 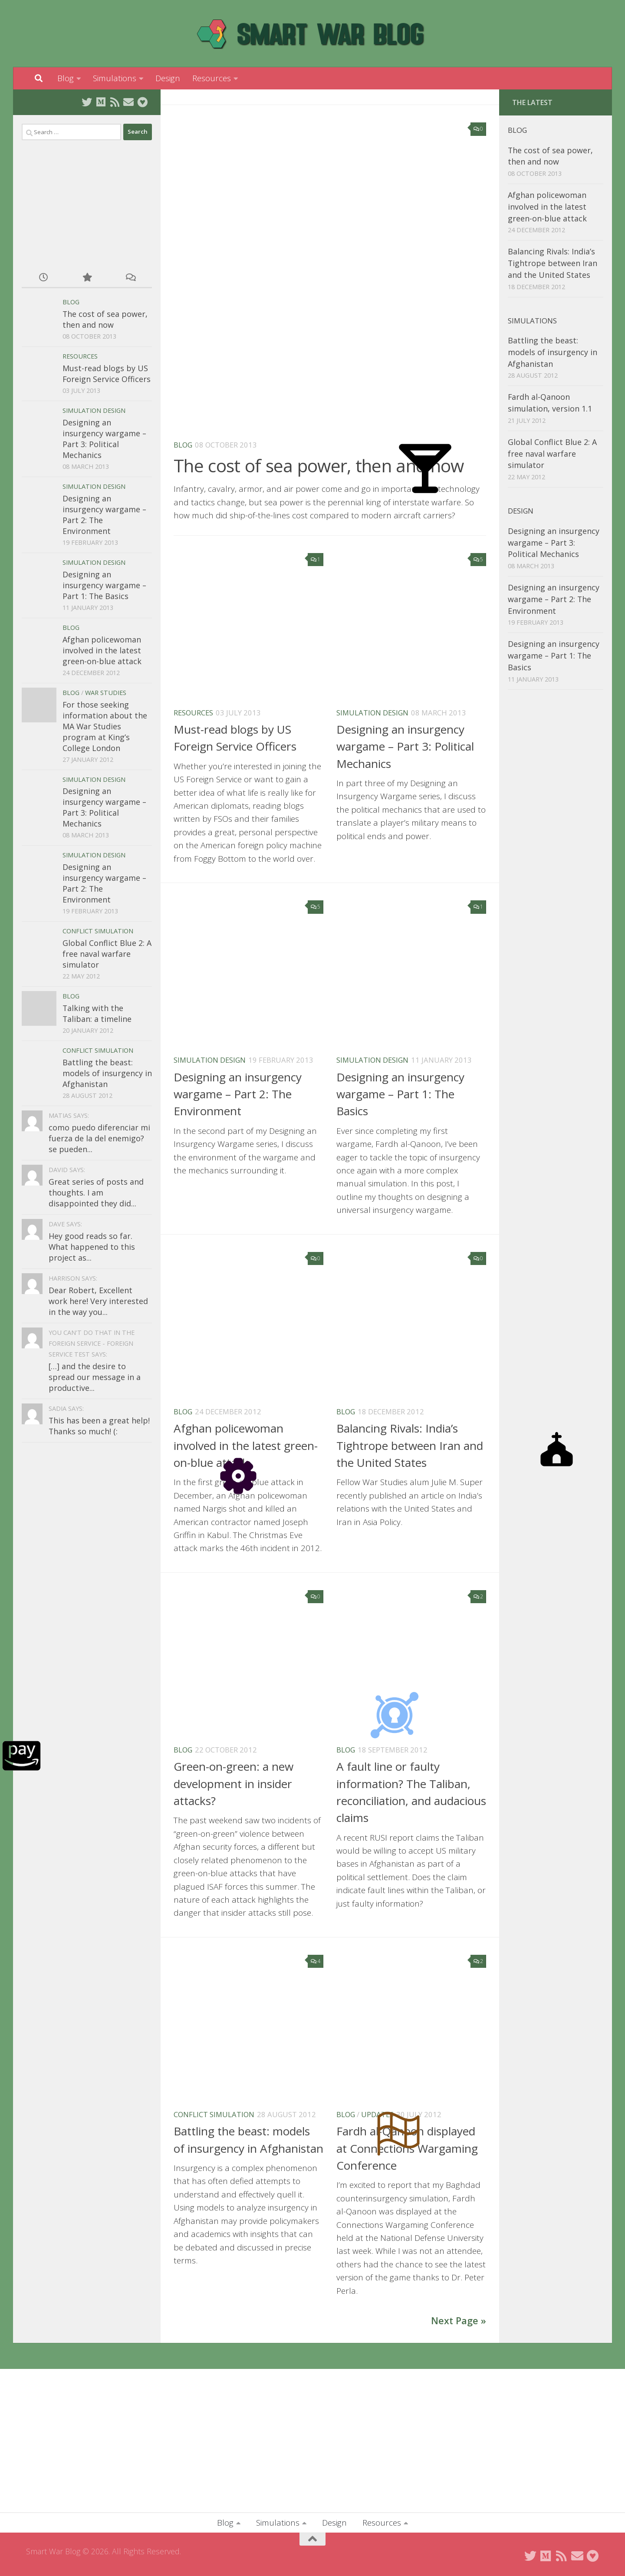 What do you see at coordinates (395, 1715) in the screenshot?
I see `keycdn logo - a content delivery network service` at bounding box center [395, 1715].